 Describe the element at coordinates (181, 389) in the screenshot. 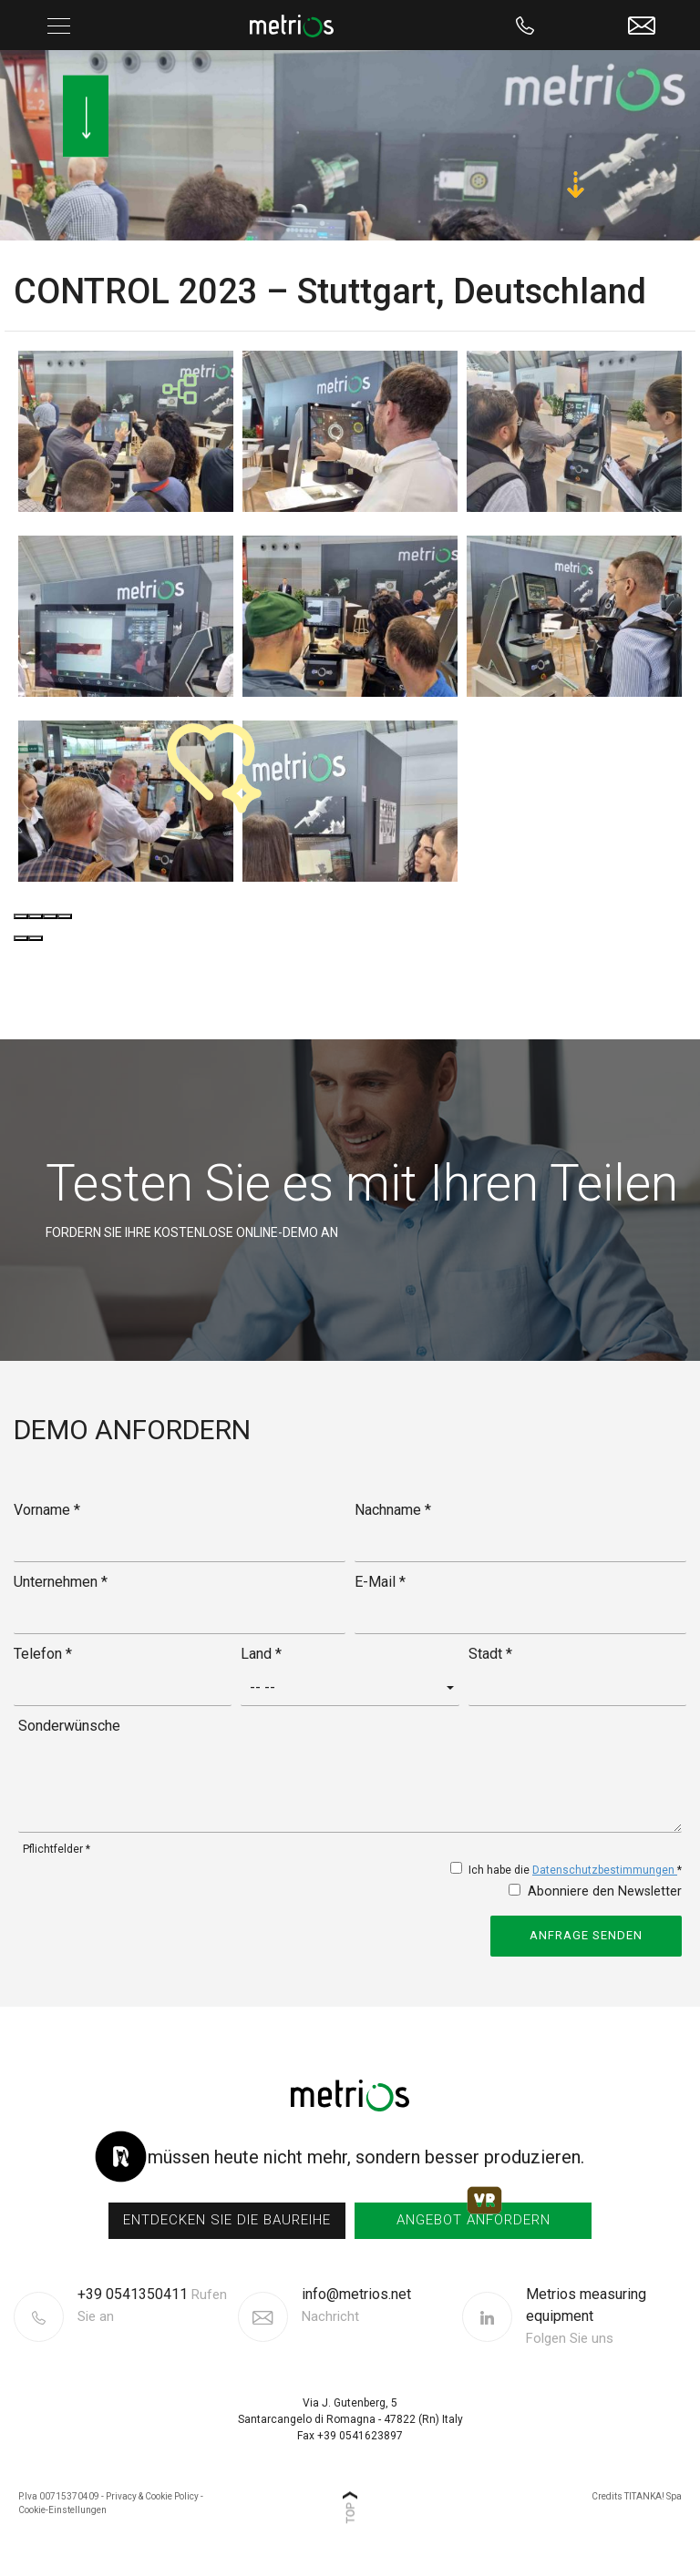

I see `view hierarchical organization or folder structure` at that location.